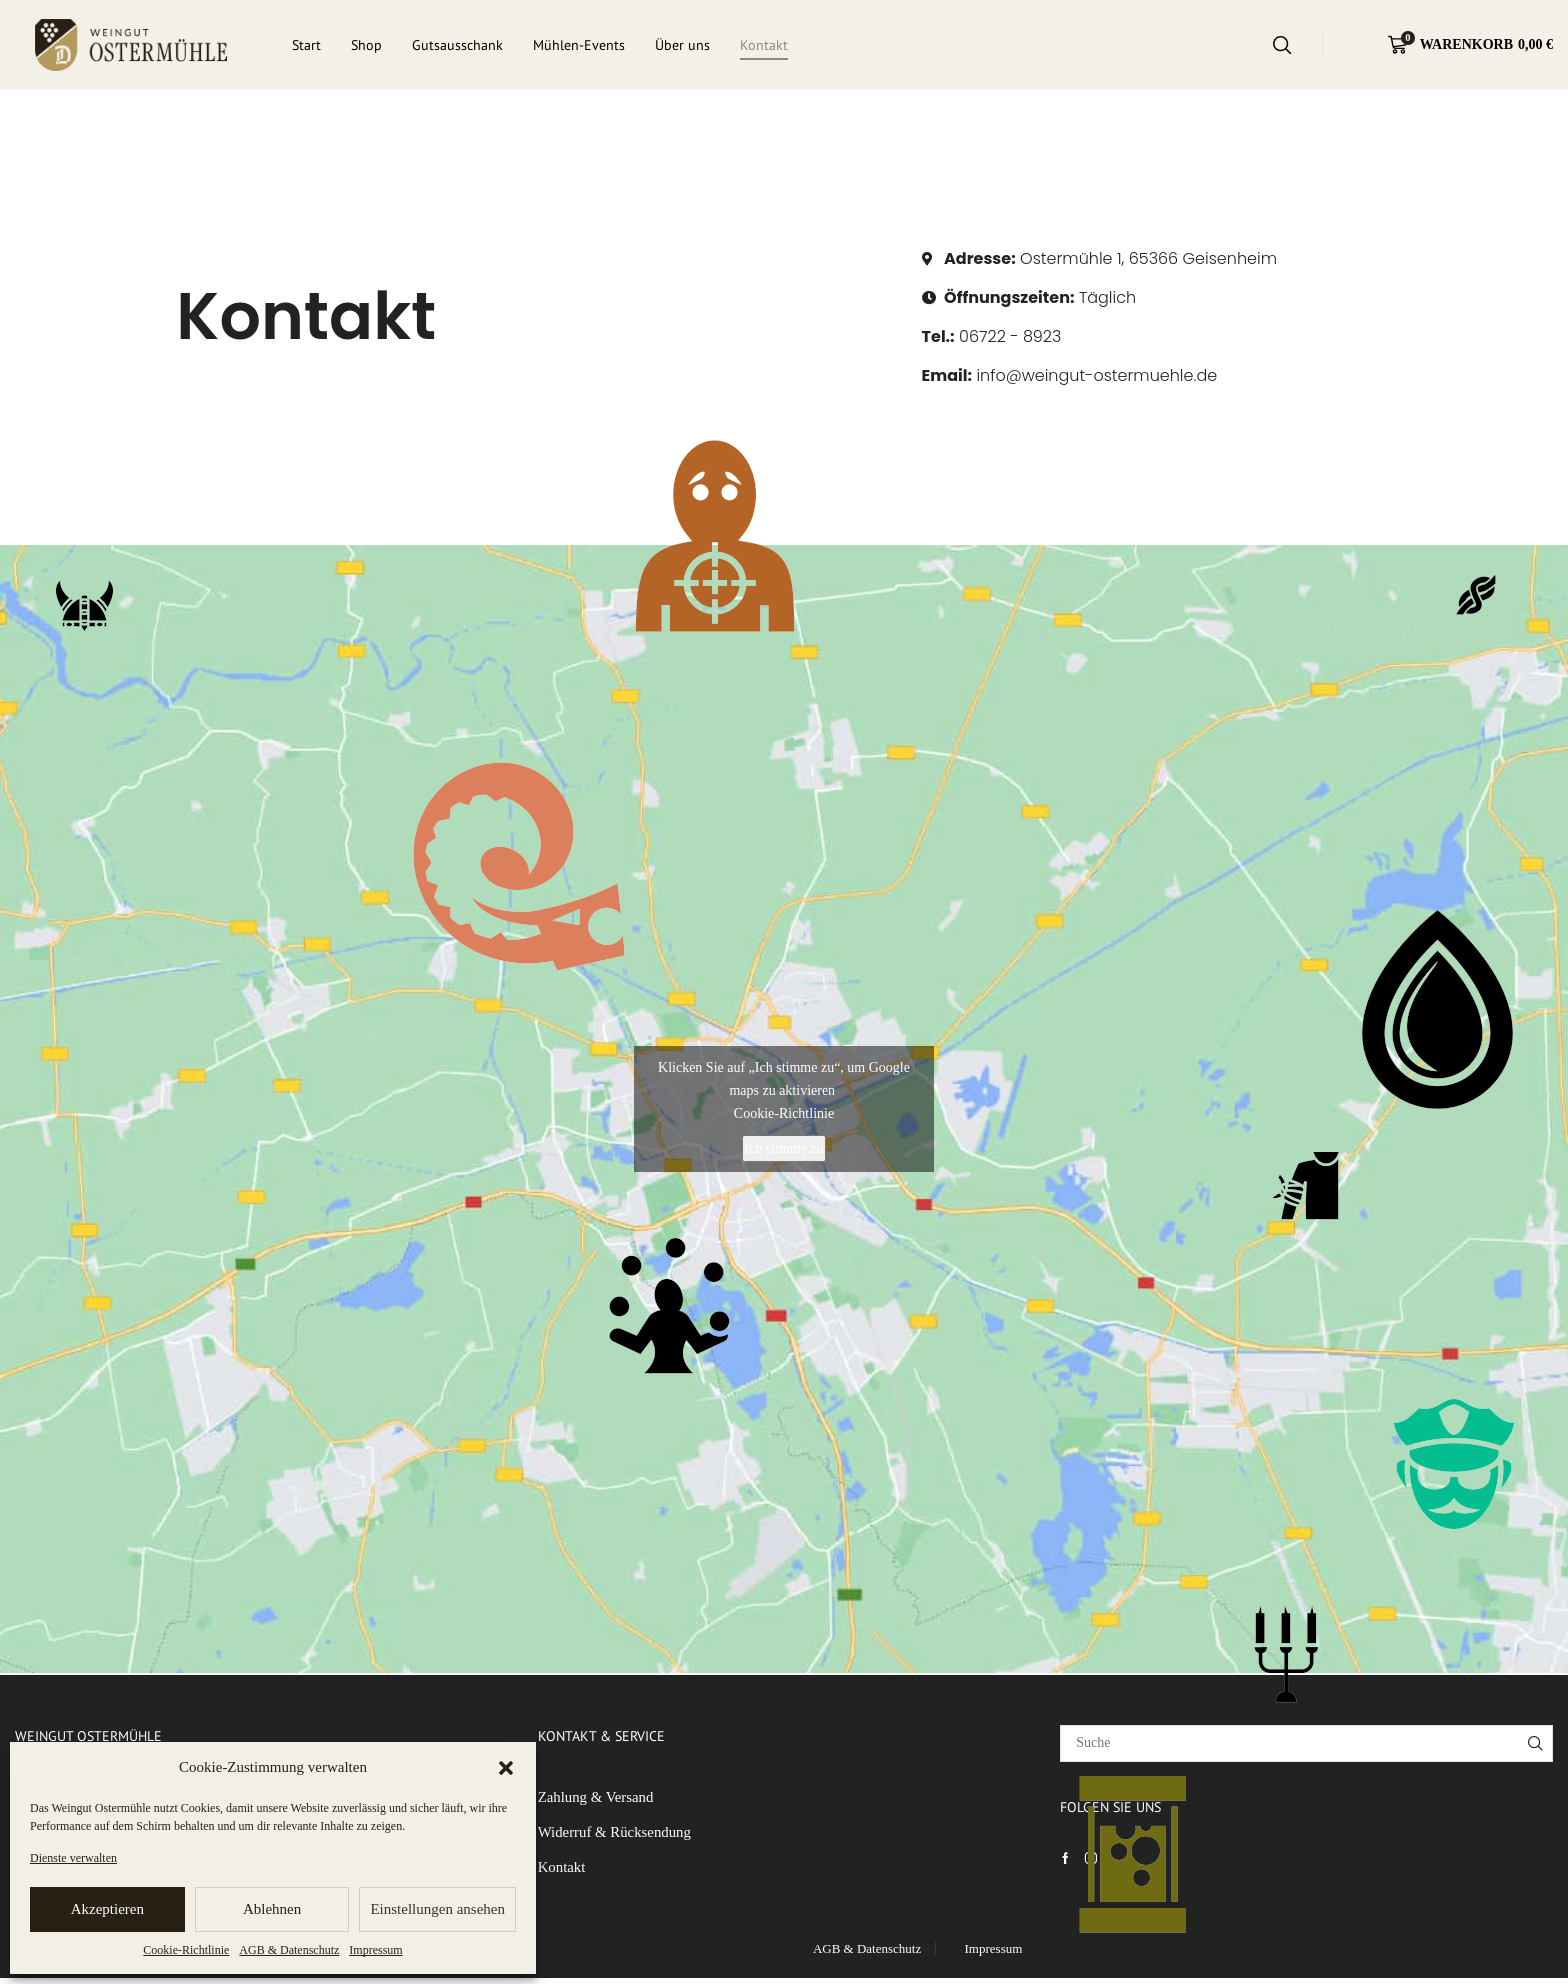 Image resolution: width=1568 pixels, height=1984 pixels. What do you see at coordinates (1131, 1854) in the screenshot?
I see `view chemical storage or tank status` at bounding box center [1131, 1854].